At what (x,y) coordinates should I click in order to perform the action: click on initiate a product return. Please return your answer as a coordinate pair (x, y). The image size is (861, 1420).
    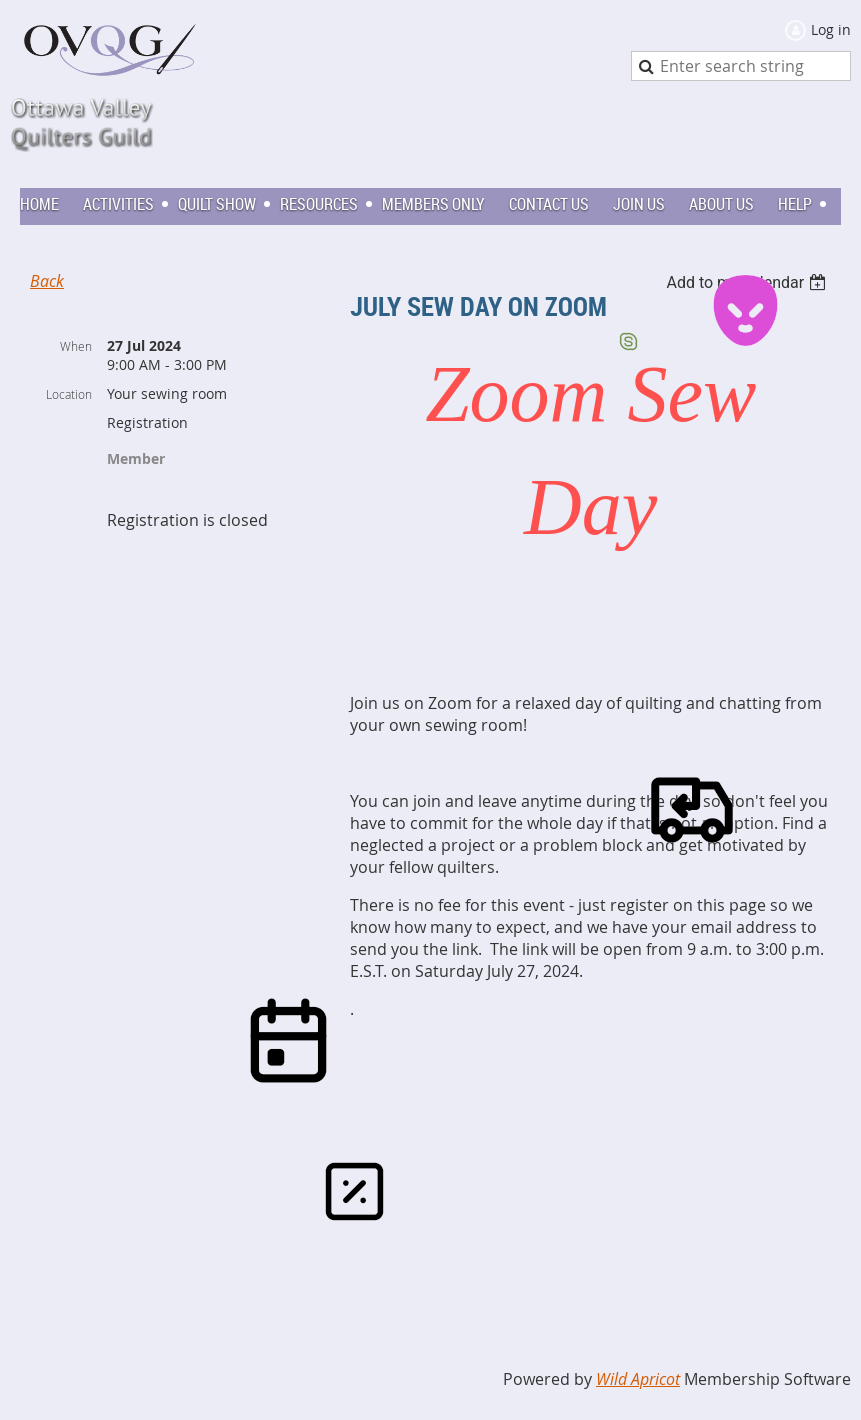
    Looking at the image, I should click on (692, 810).